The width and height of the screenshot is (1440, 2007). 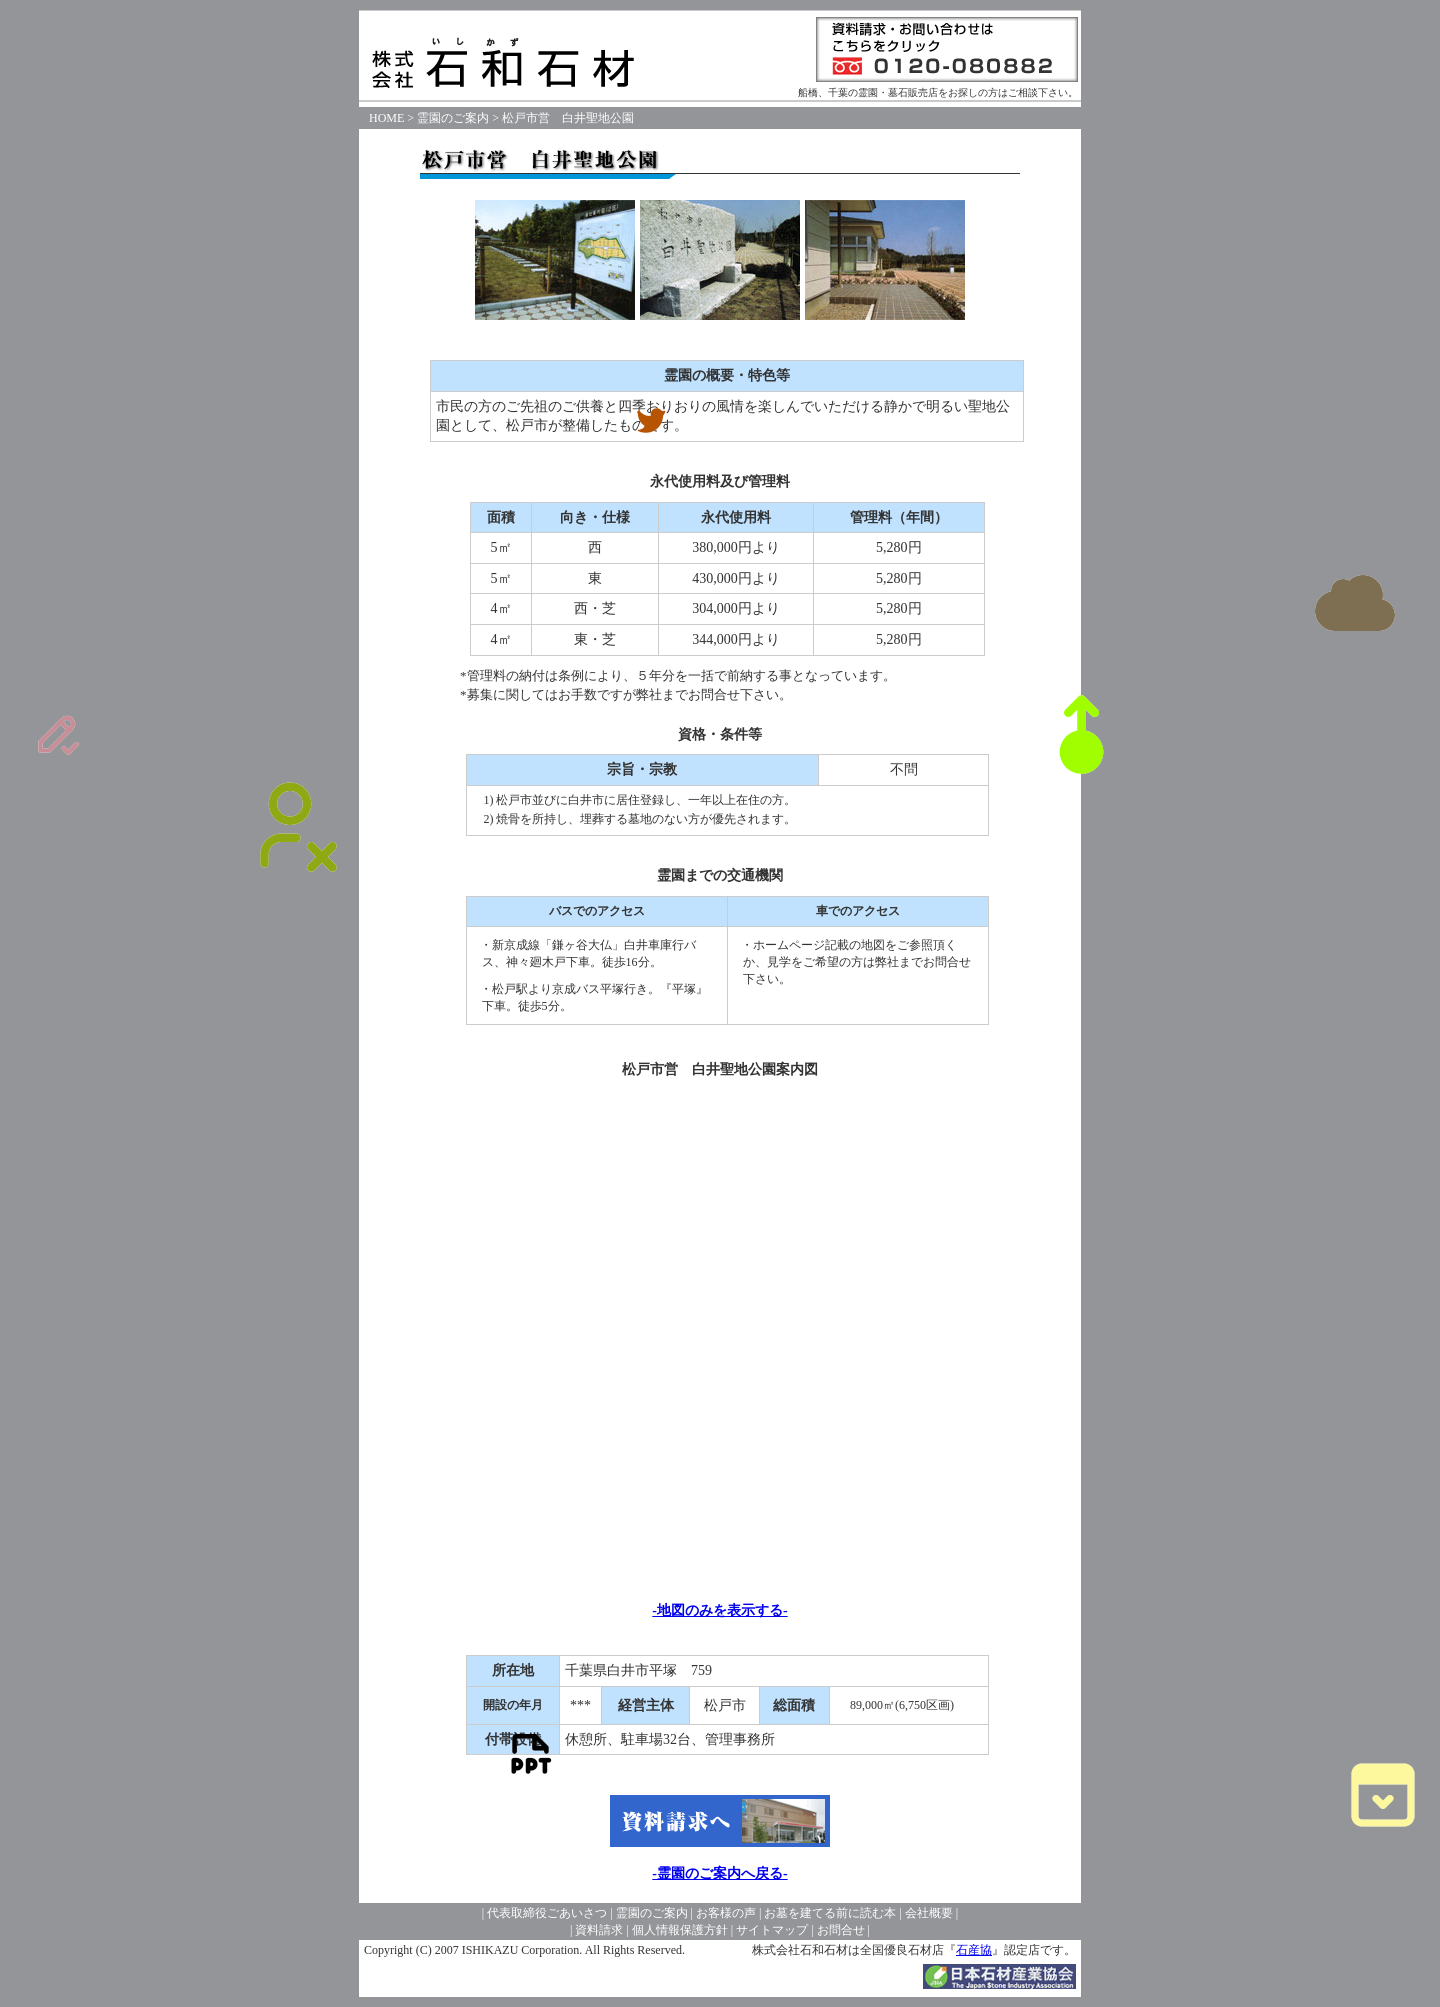 I want to click on cloud storage or sync status, so click(x=1355, y=603).